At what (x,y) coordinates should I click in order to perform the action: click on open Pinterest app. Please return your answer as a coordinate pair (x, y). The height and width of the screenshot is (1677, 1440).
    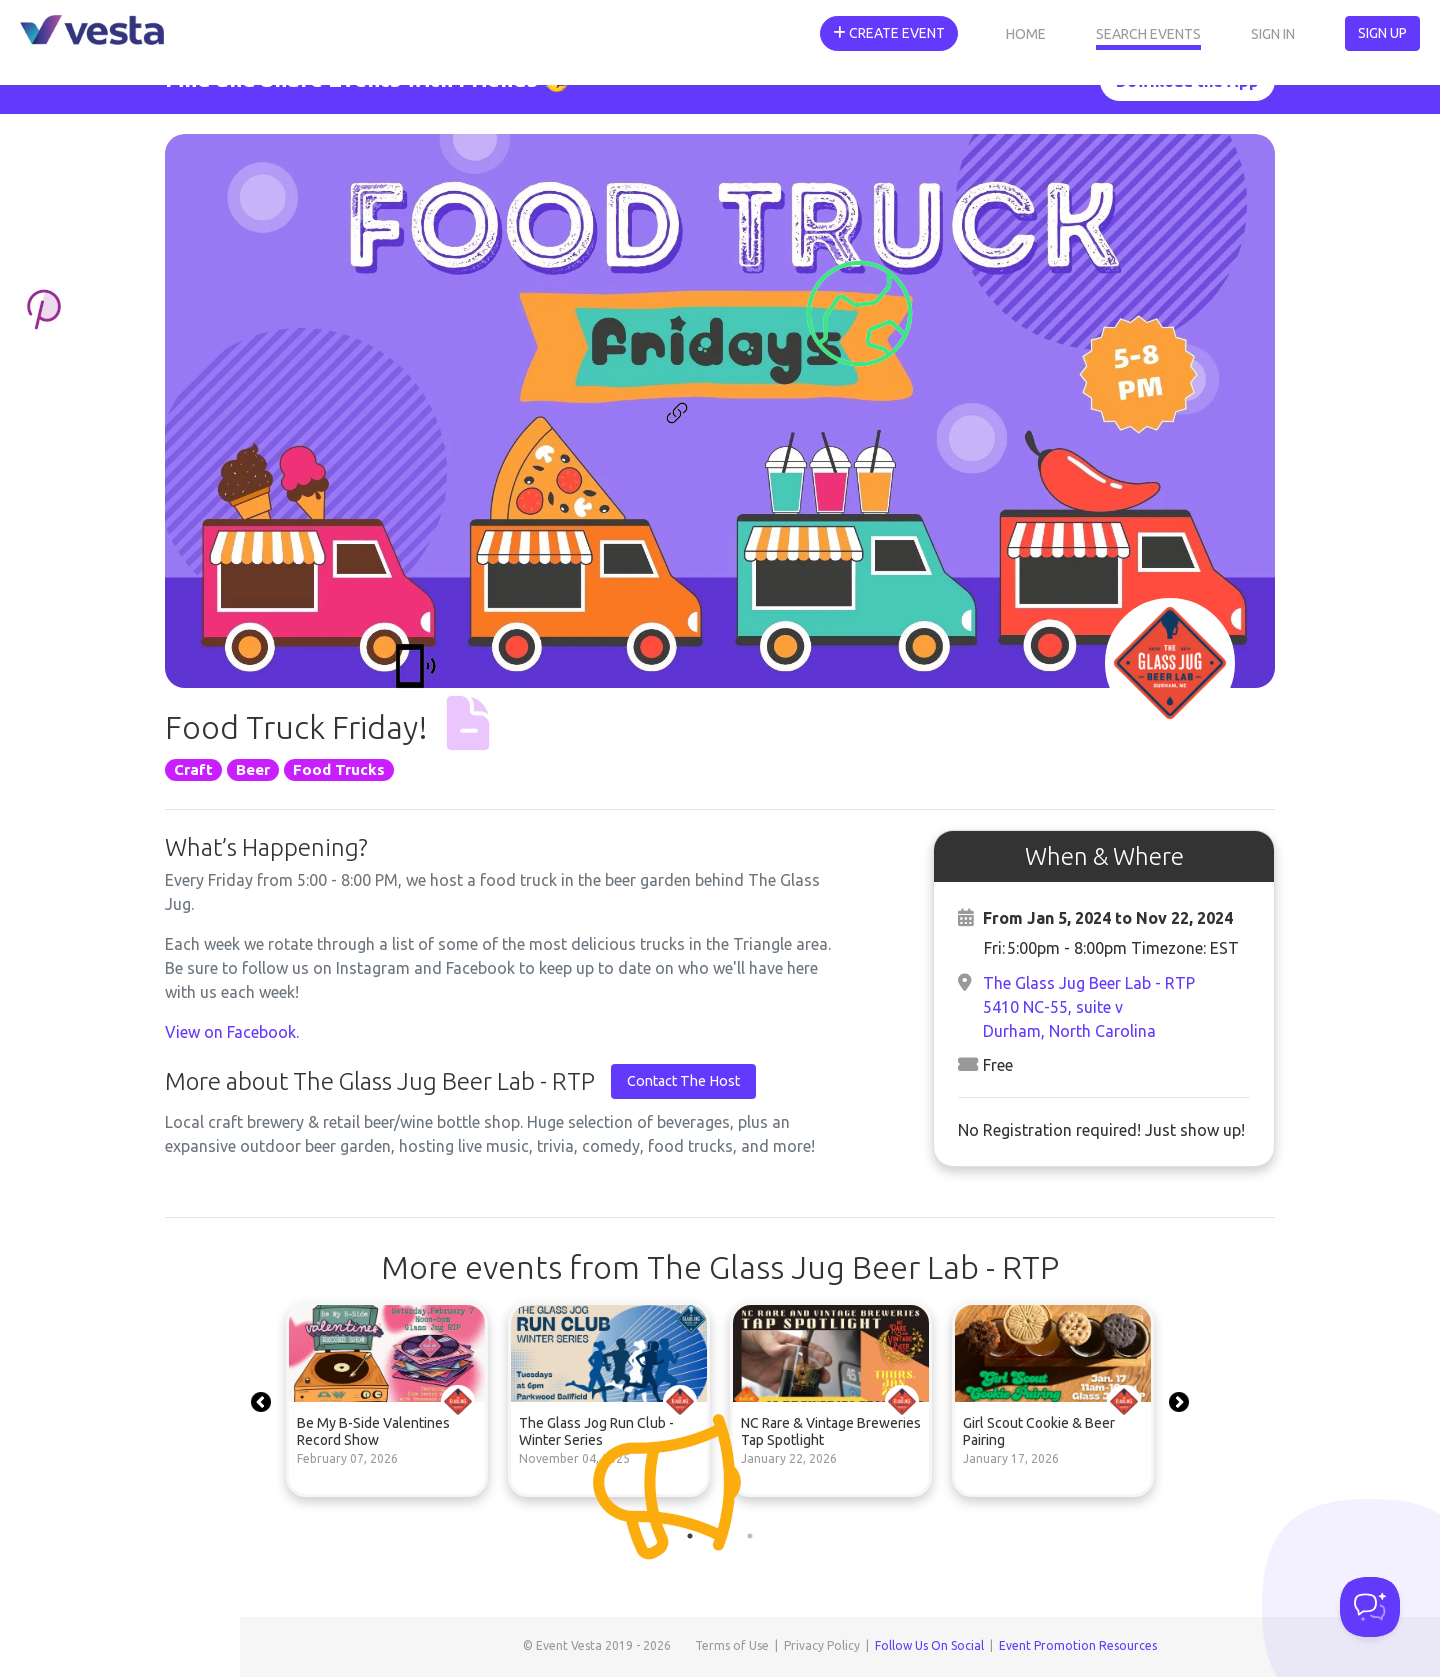
    Looking at the image, I should click on (42, 309).